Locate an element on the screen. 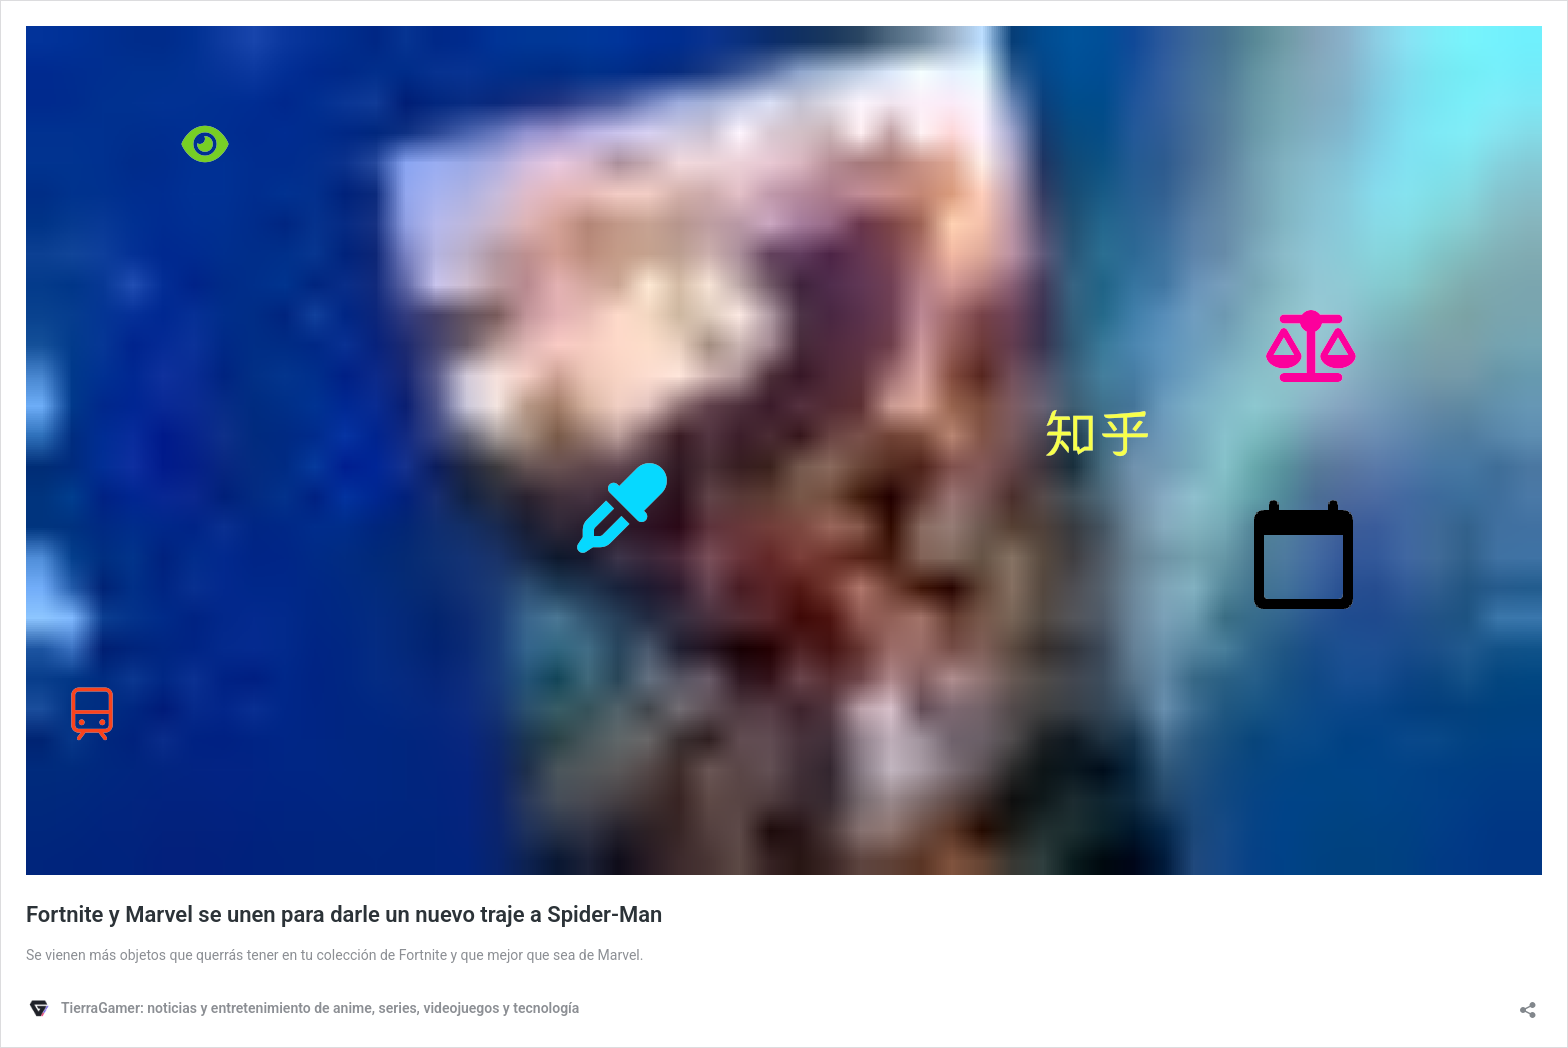 Image resolution: width=1568 pixels, height=1048 pixels. open zhihu app or website is located at coordinates (1097, 433).